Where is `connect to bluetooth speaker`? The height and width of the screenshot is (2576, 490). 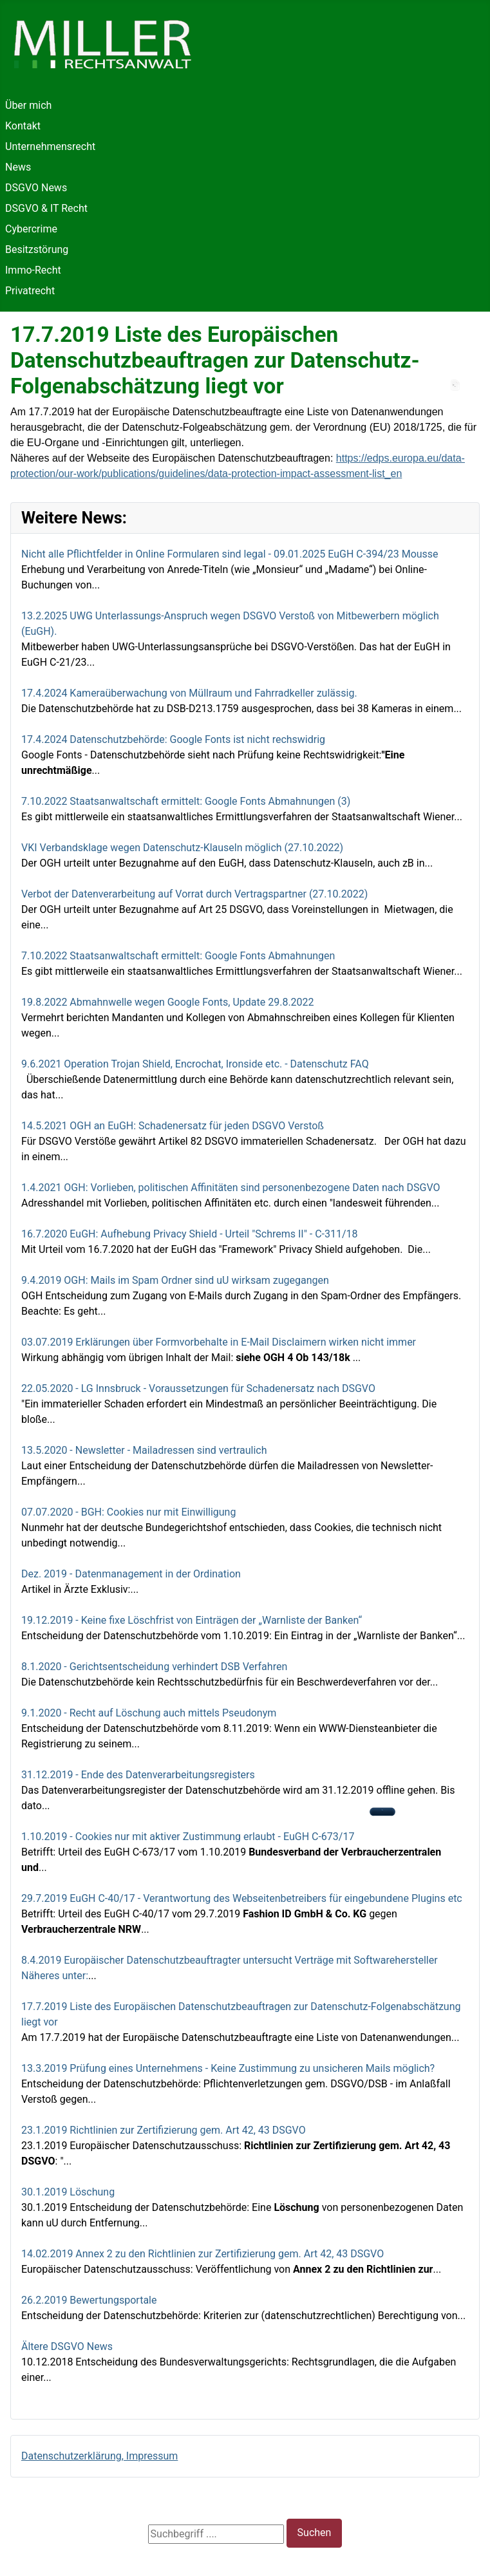
connect to bluetooth speaker is located at coordinates (382, 1812).